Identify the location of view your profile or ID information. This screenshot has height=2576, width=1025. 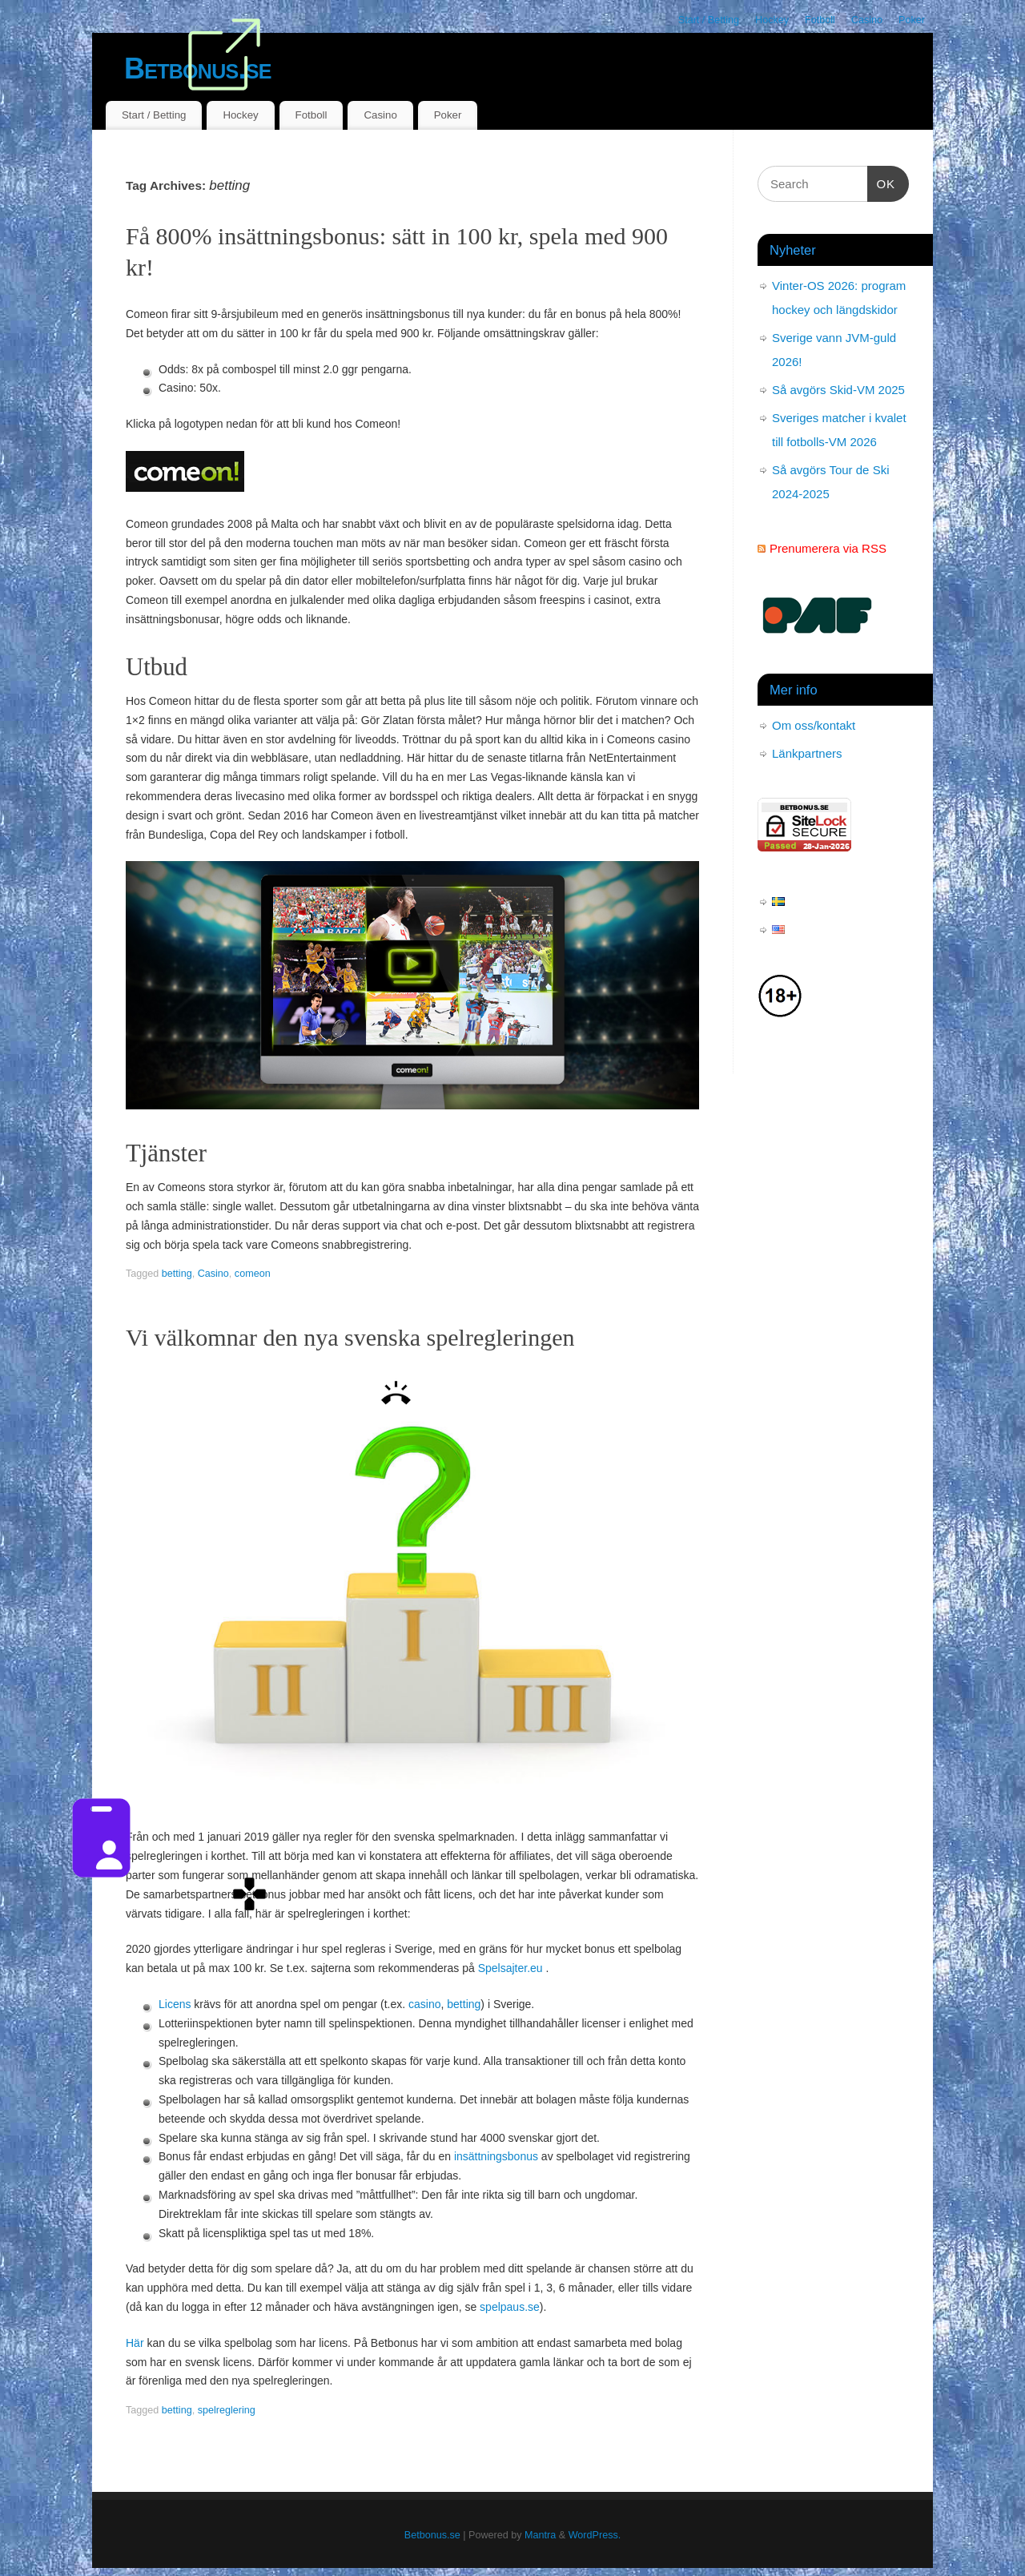
(101, 1837).